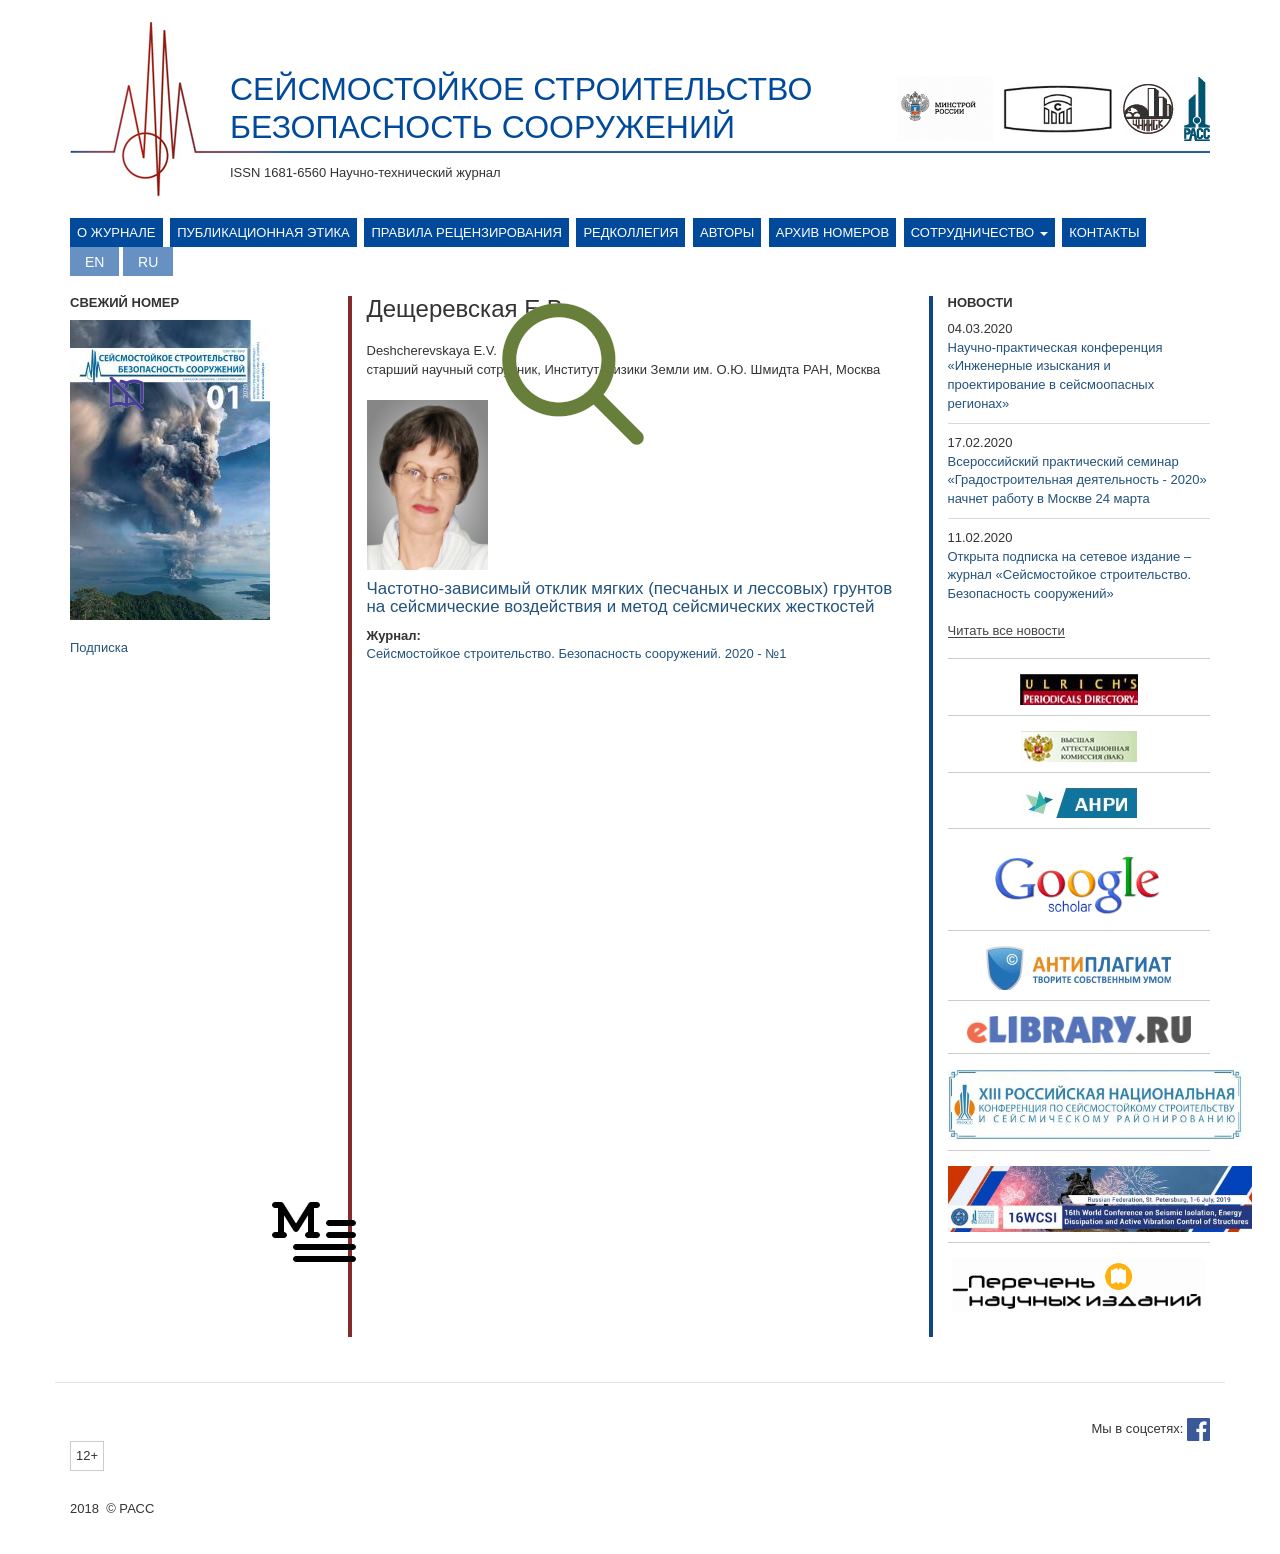 Image resolution: width=1280 pixels, height=1554 pixels. I want to click on book unavailable or not found, so click(126, 393).